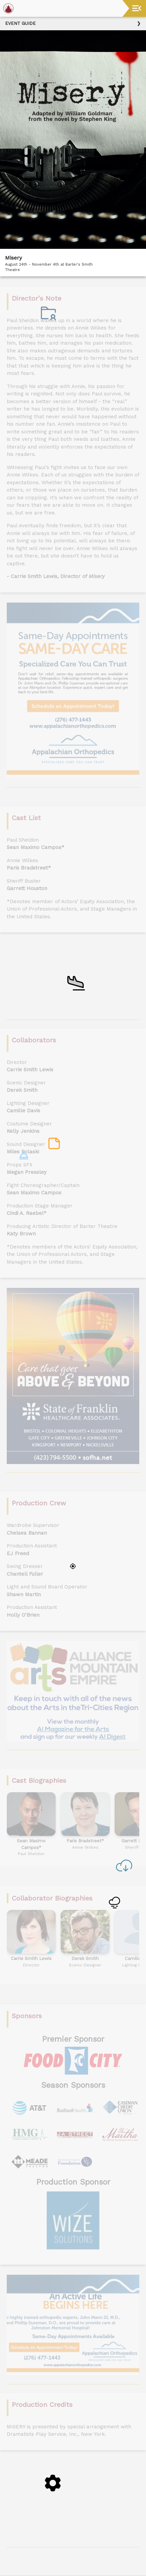 The image size is (146, 2576). I want to click on center map on your current location, so click(73, 1566).